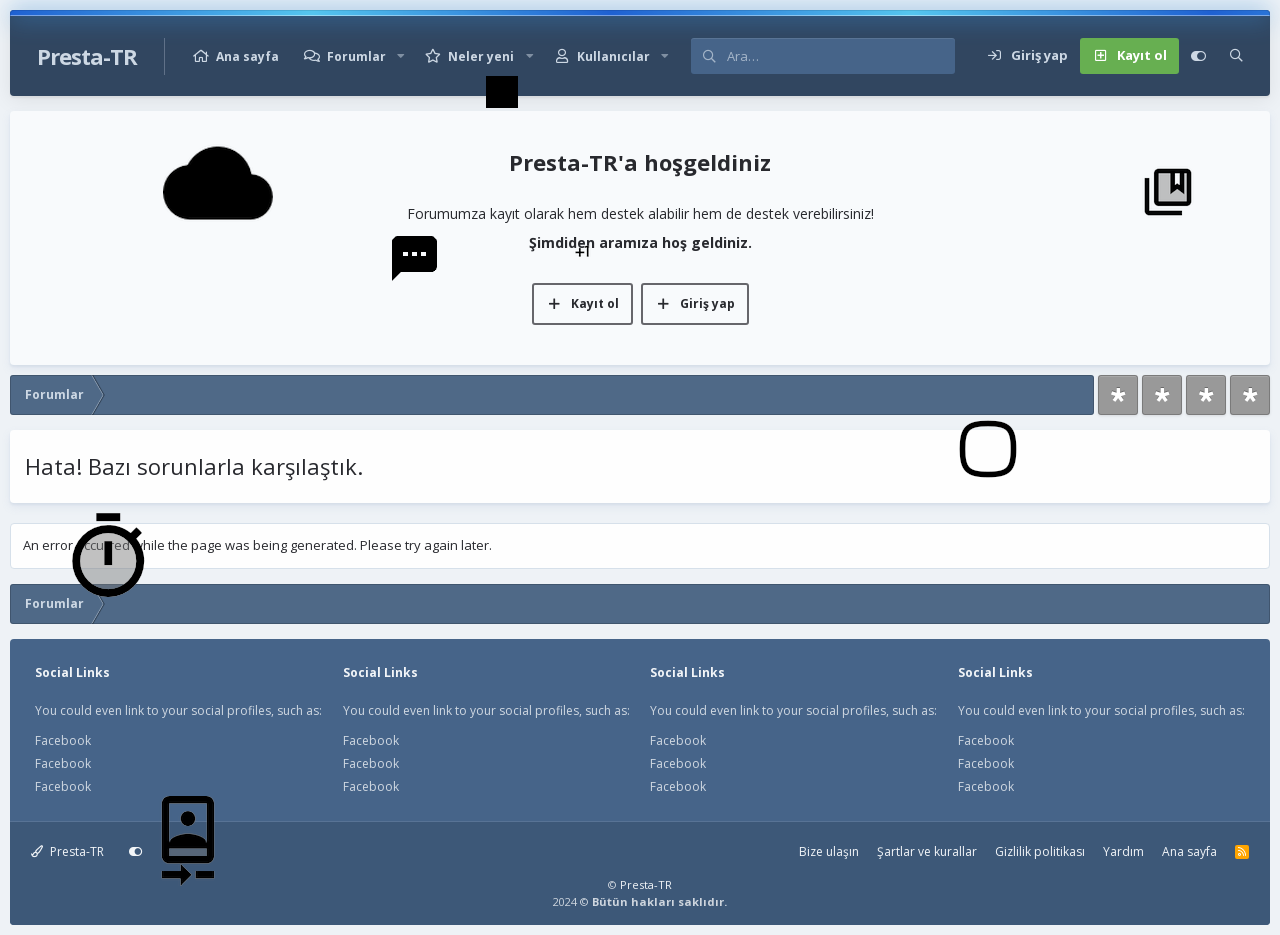 This screenshot has height=935, width=1280. I want to click on access cloud storage, so click(218, 183).